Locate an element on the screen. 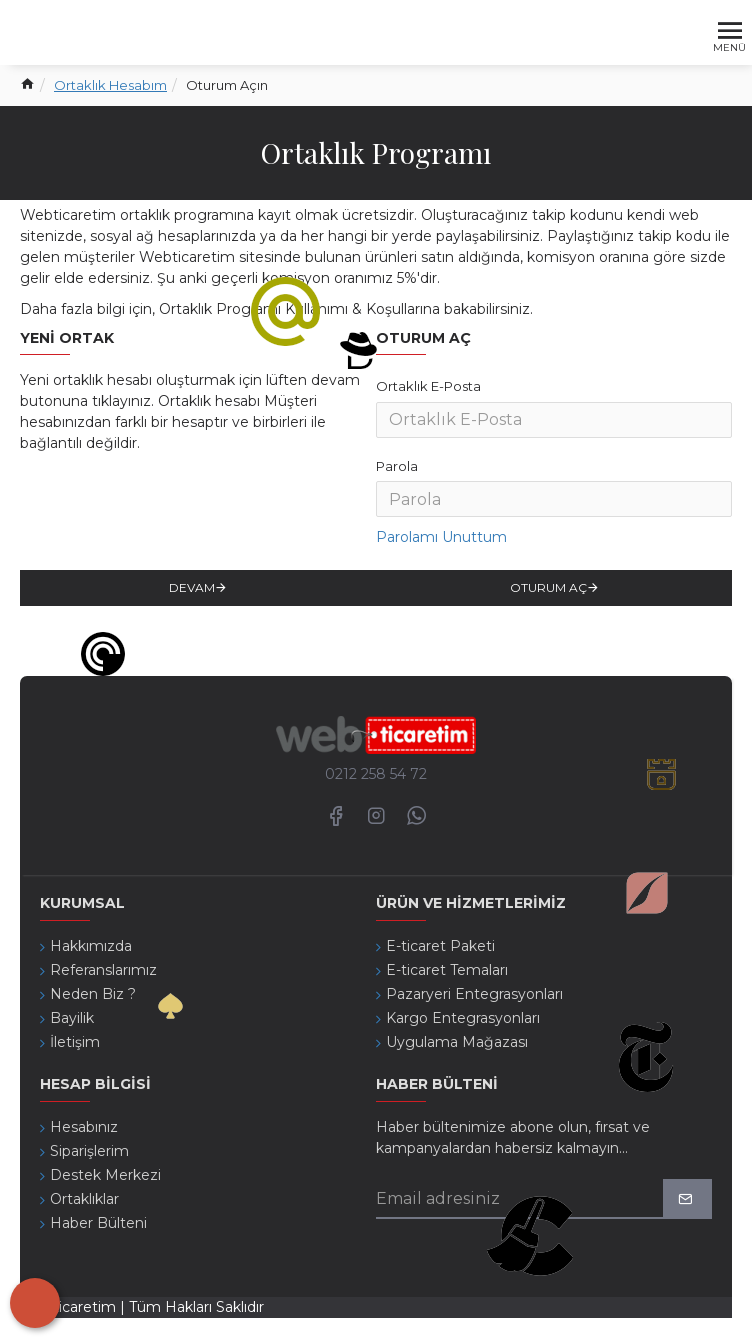  open mail.ru email service is located at coordinates (285, 311).